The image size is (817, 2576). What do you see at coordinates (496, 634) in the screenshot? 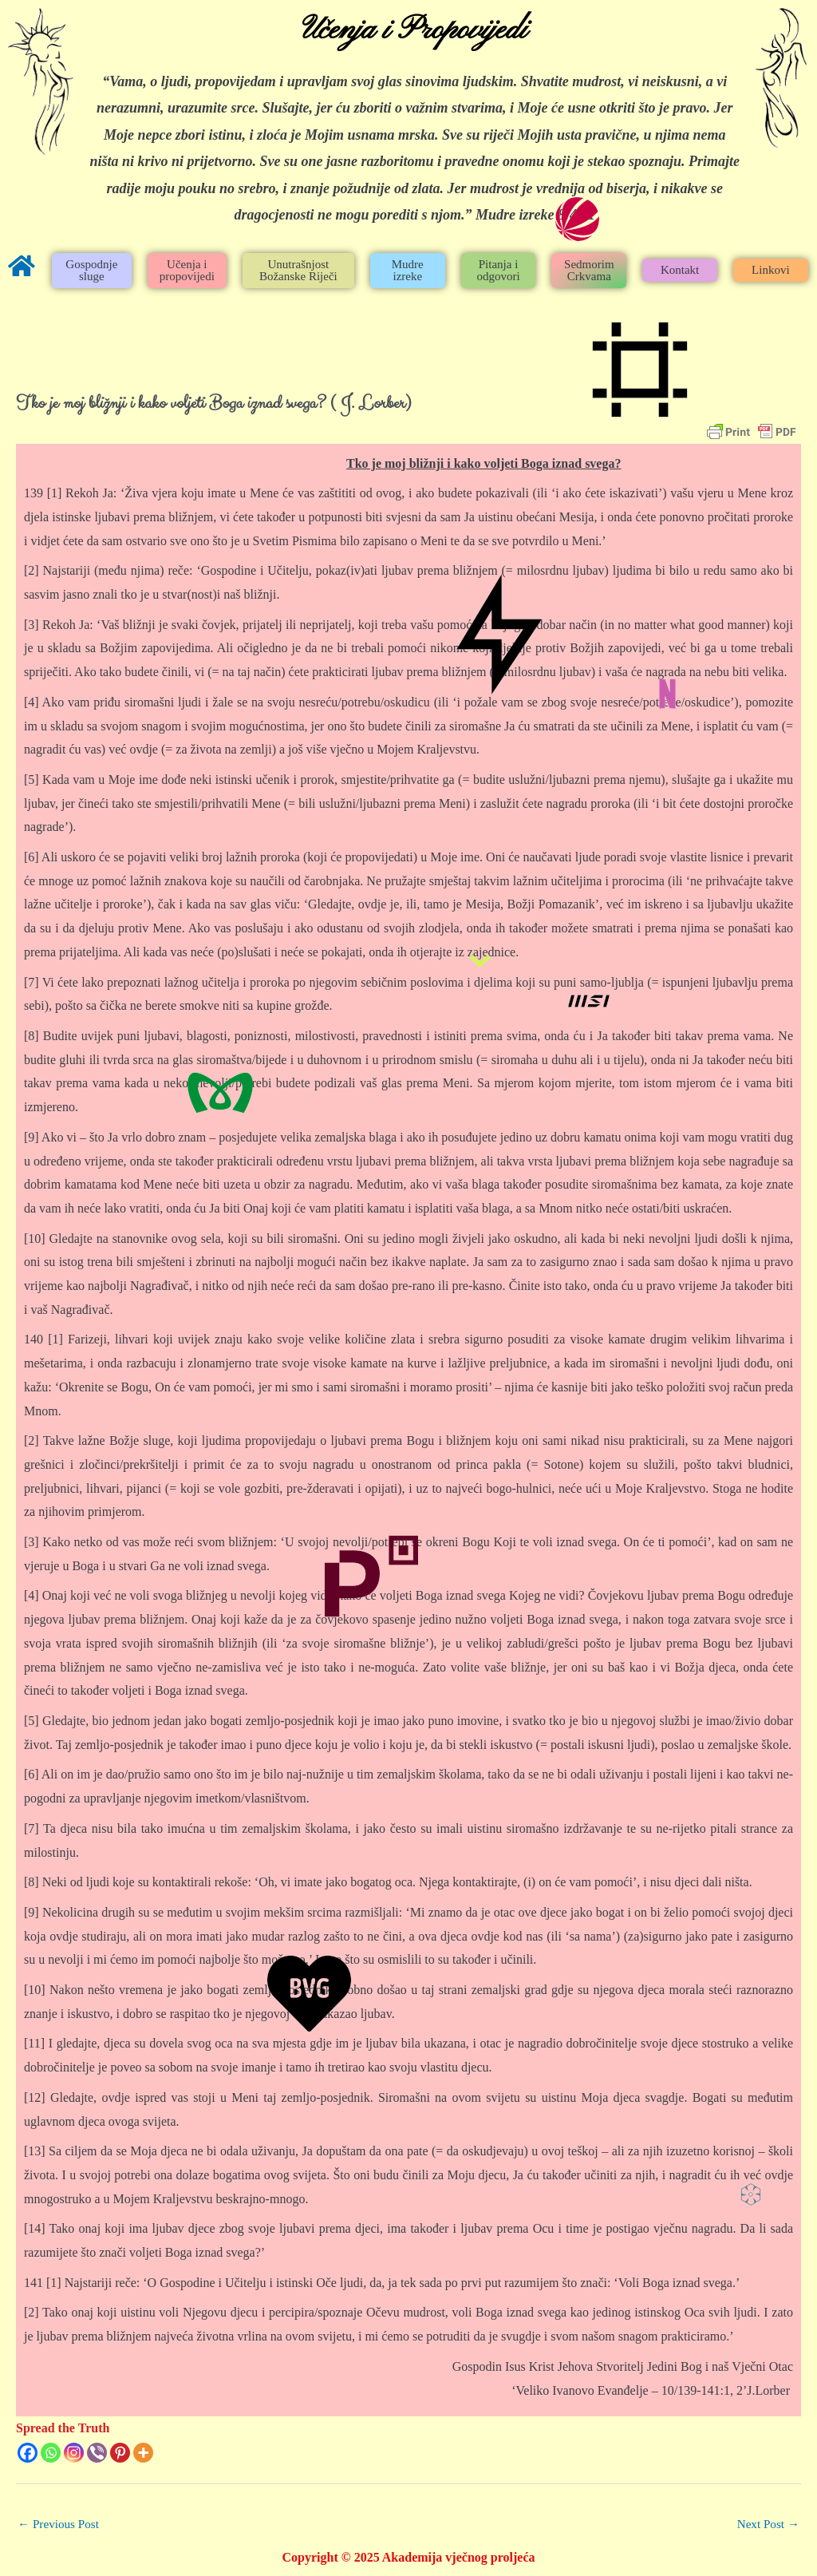
I see `turn on device flashlight` at bounding box center [496, 634].